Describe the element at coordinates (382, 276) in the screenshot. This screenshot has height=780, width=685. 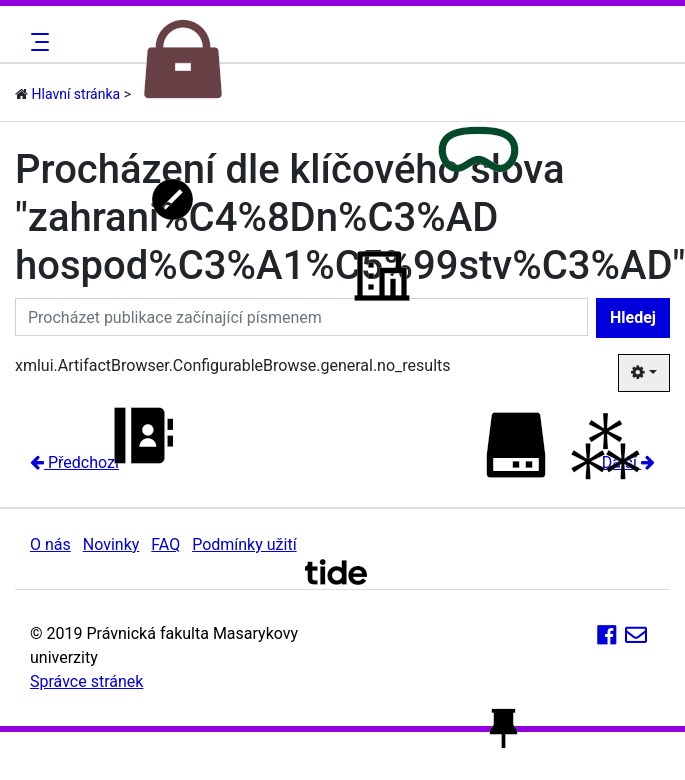
I see `find nearby hotels` at that location.